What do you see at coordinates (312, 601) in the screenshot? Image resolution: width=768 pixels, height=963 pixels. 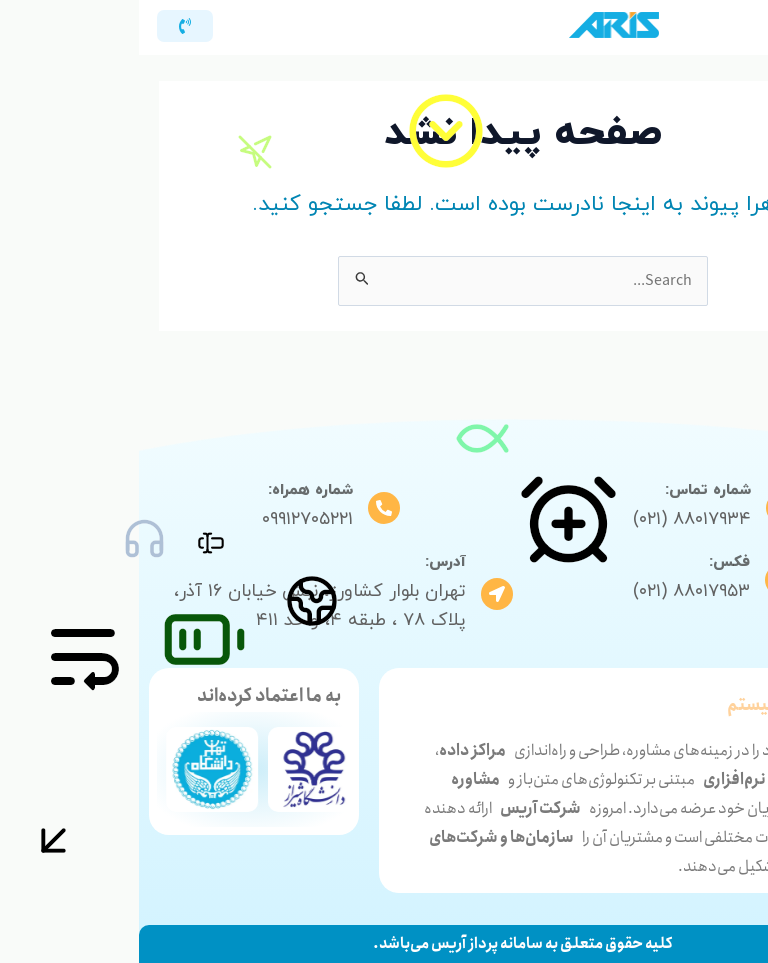 I see `switch to global or worldwide view` at bounding box center [312, 601].